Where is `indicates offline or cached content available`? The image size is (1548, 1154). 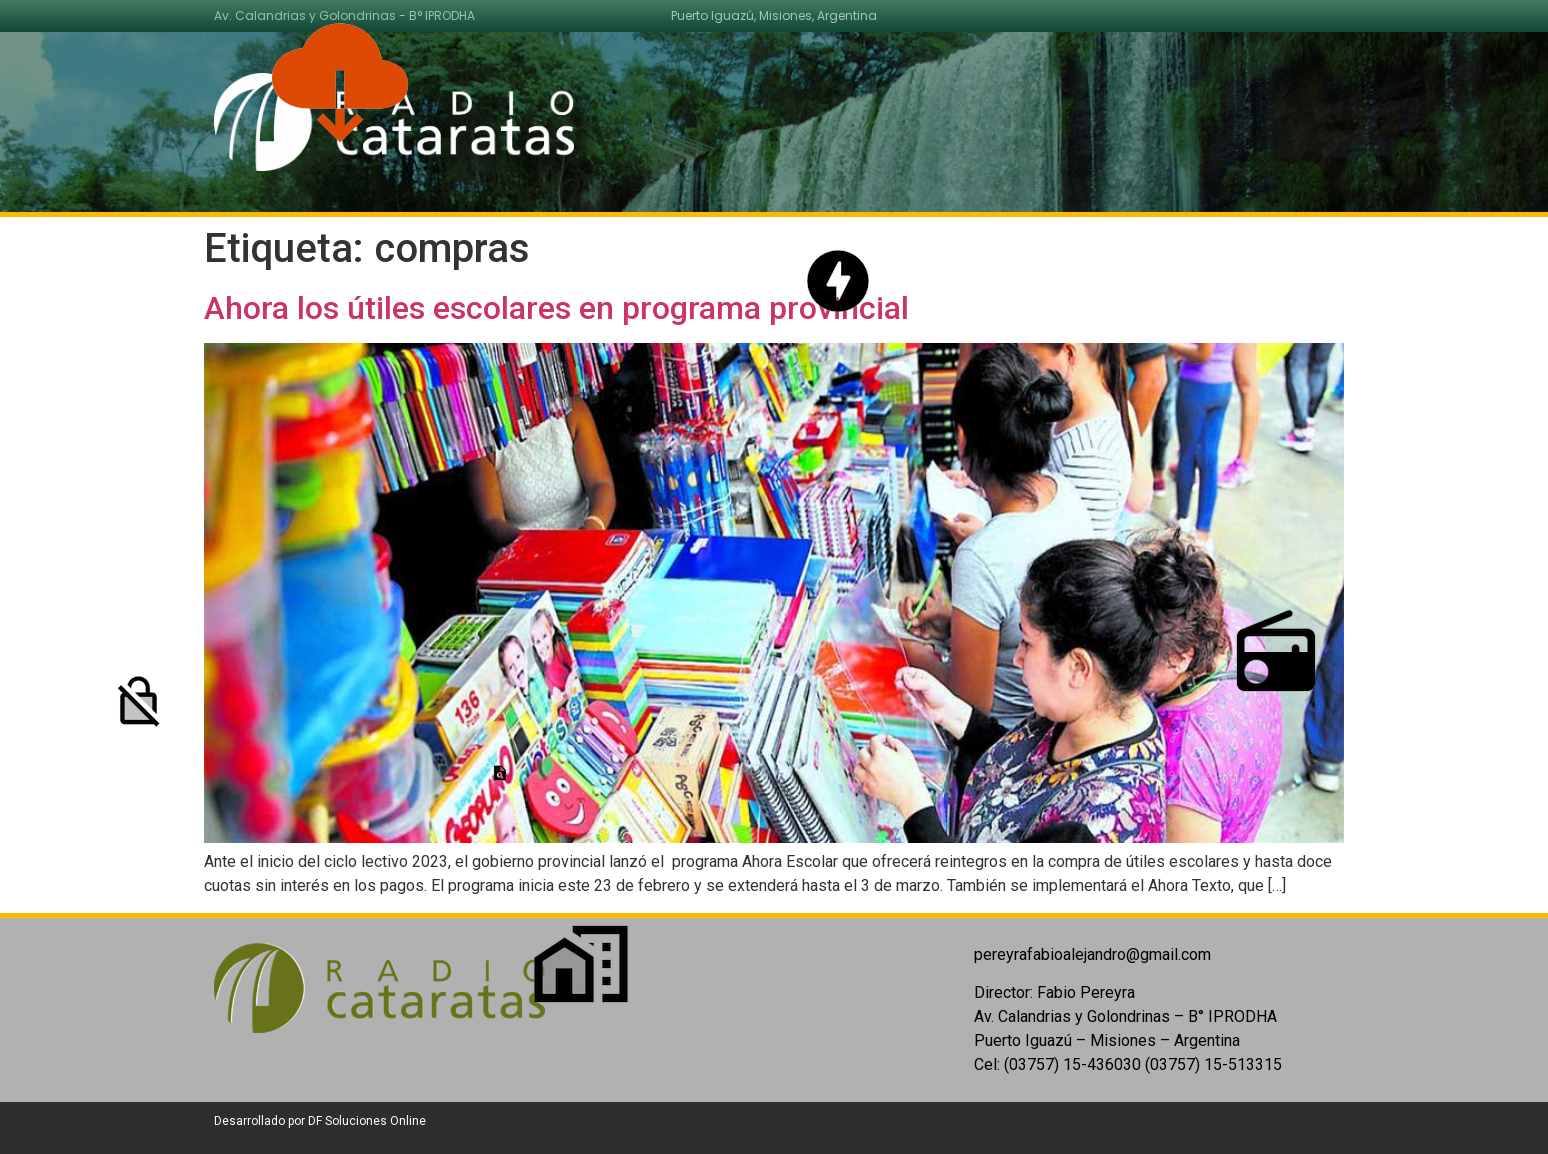 indicates offline or cached content available is located at coordinates (838, 281).